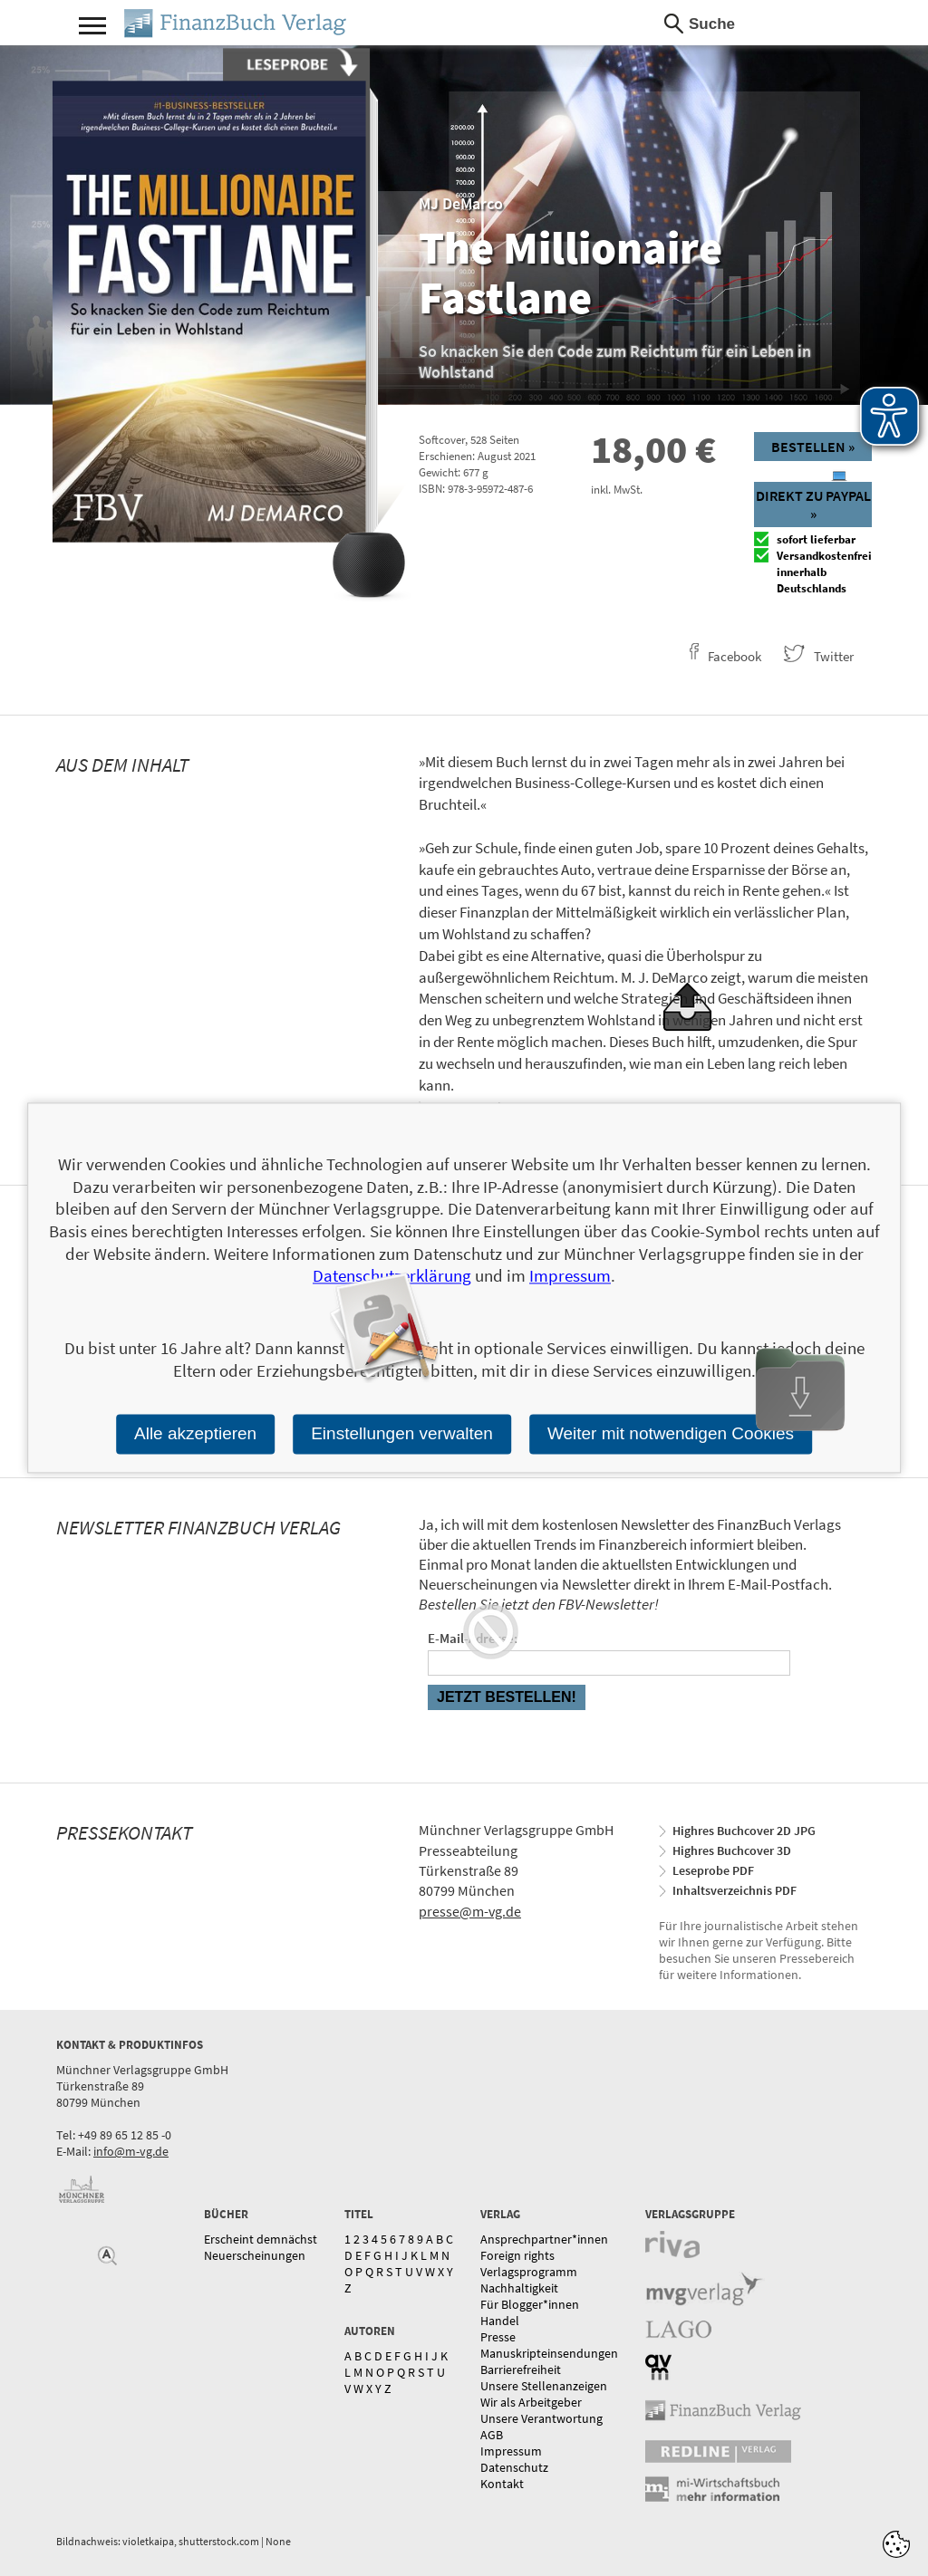 The width and height of the screenshot is (928, 2576). Describe the element at coordinates (839, 476) in the screenshot. I see `macbook pro 15-inch device icon` at that location.